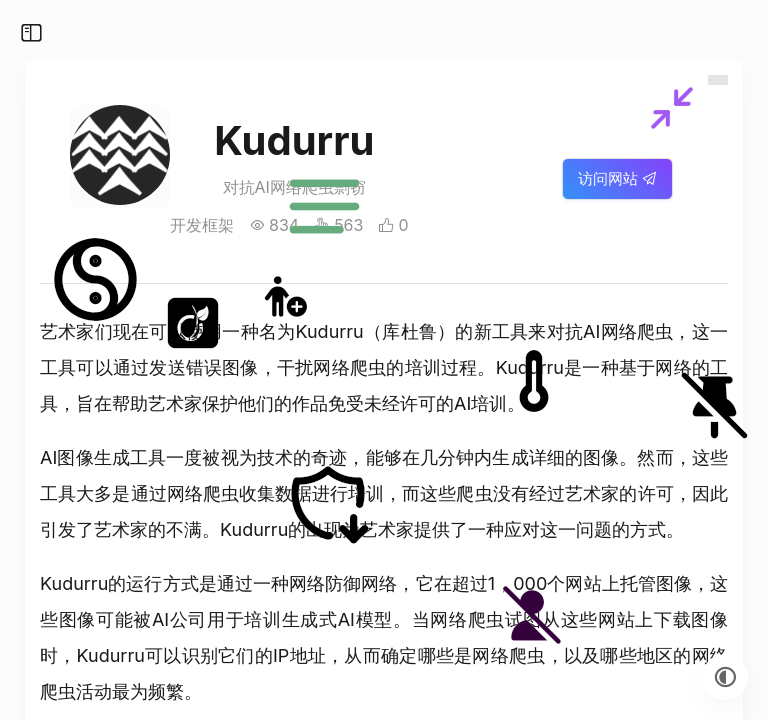 The width and height of the screenshot is (768, 720). Describe the element at coordinates (193, 323) in the screenshot. I see `open viadeo professional networking app` at that location.